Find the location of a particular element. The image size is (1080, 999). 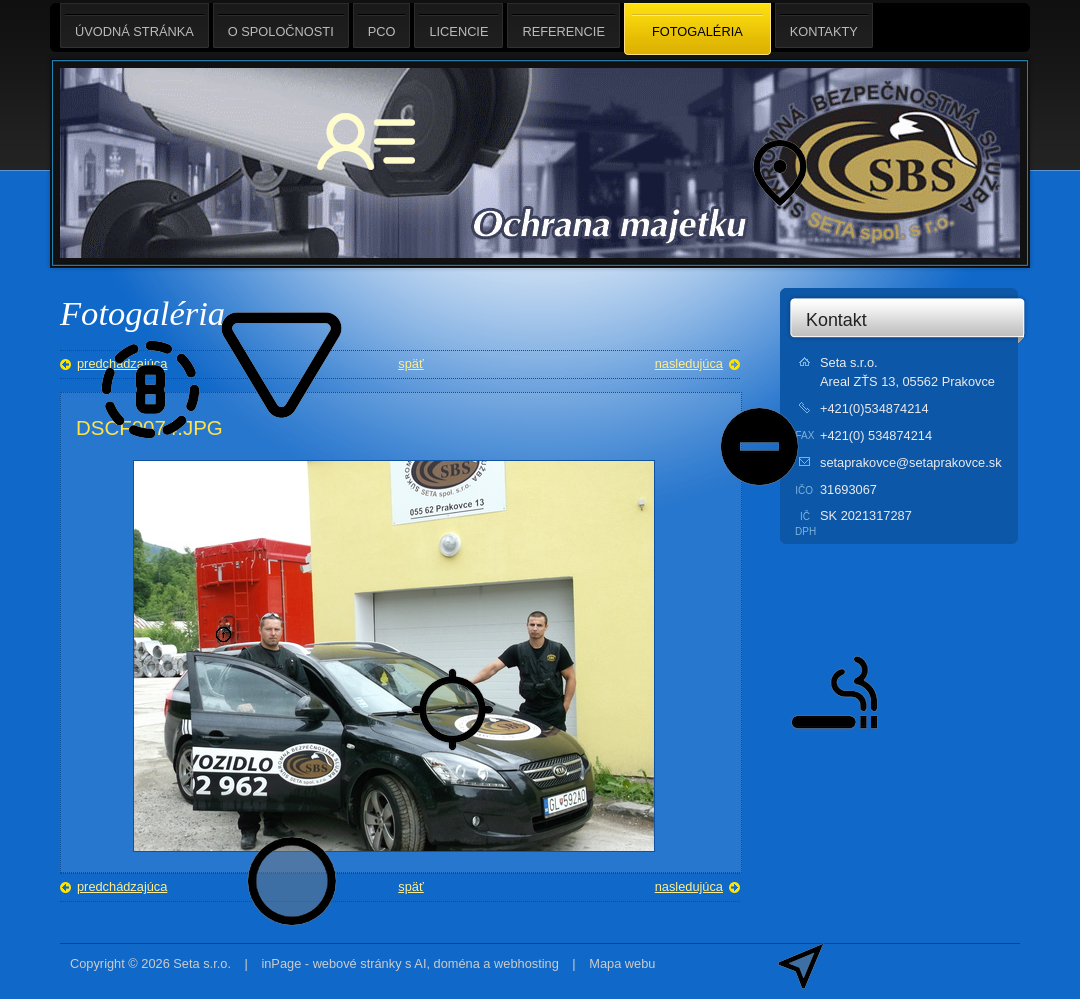

expand dropdown menu is located at coordinates (281, 361).